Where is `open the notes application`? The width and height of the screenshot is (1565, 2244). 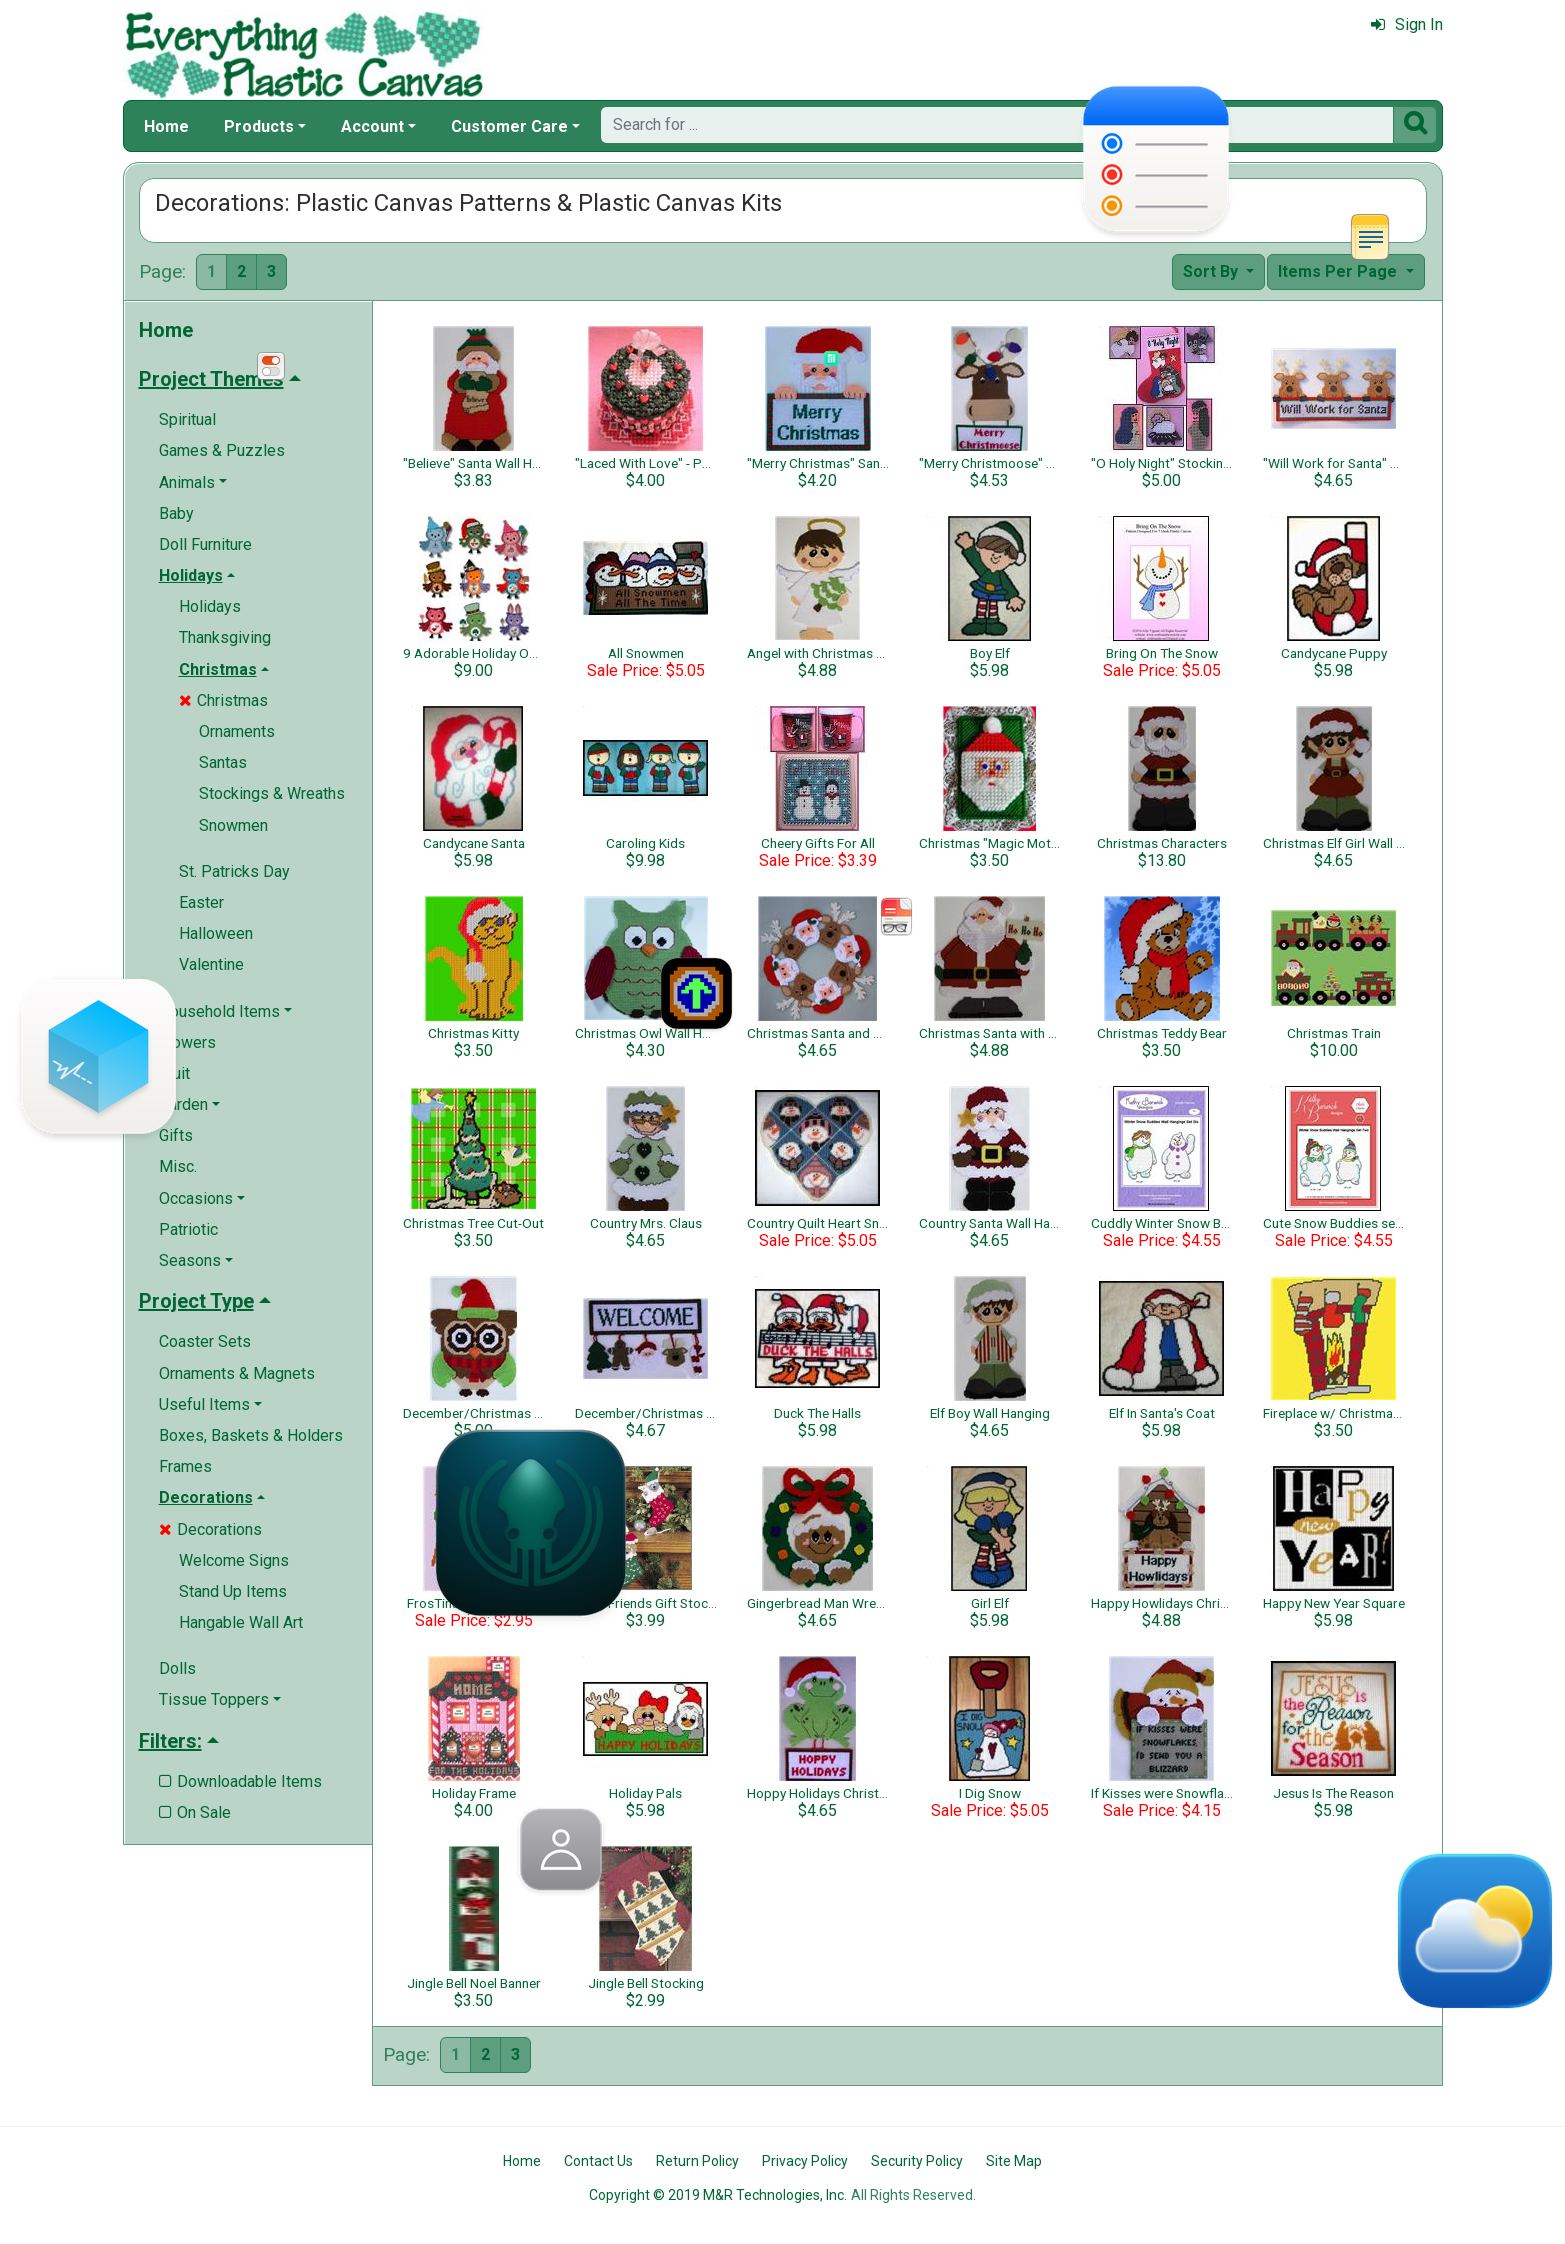 open the notes application is located at coordinates (1370, 237).